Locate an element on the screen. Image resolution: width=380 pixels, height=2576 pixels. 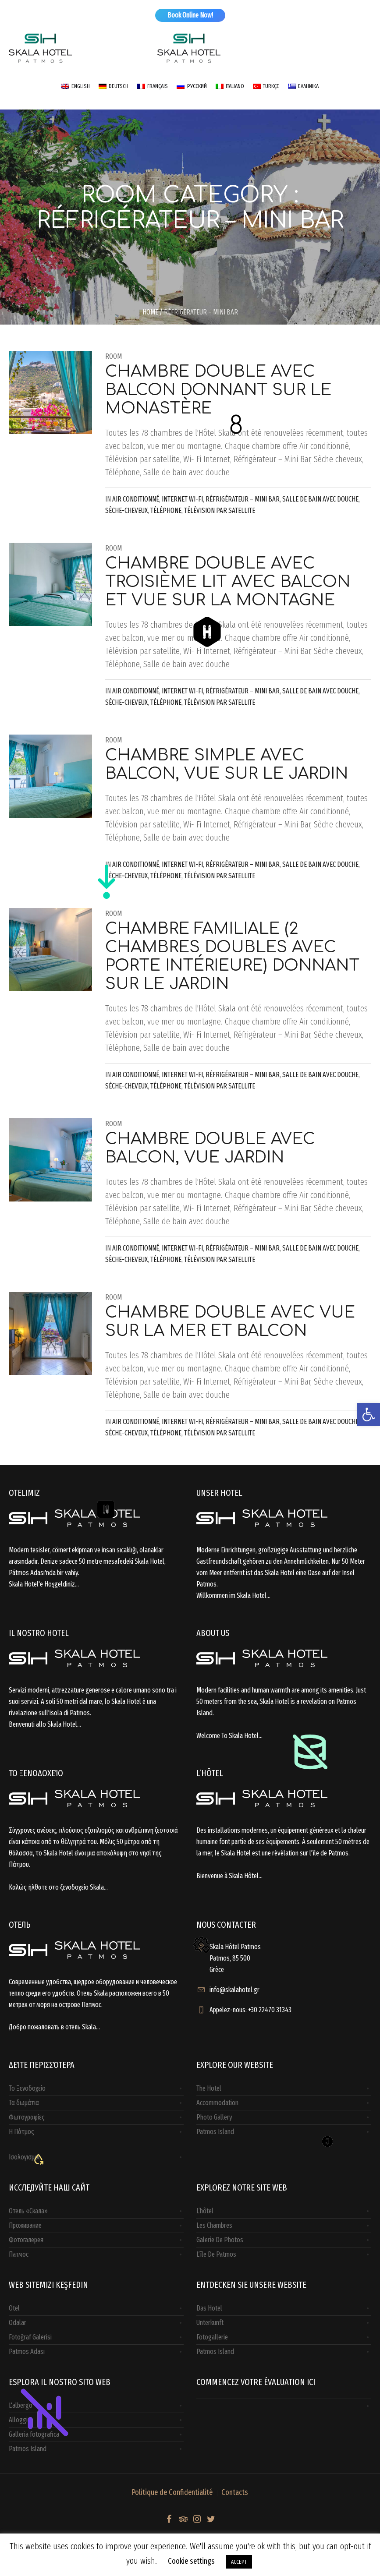
database connection unavailable or offline is located at coordinates (310, 1752).